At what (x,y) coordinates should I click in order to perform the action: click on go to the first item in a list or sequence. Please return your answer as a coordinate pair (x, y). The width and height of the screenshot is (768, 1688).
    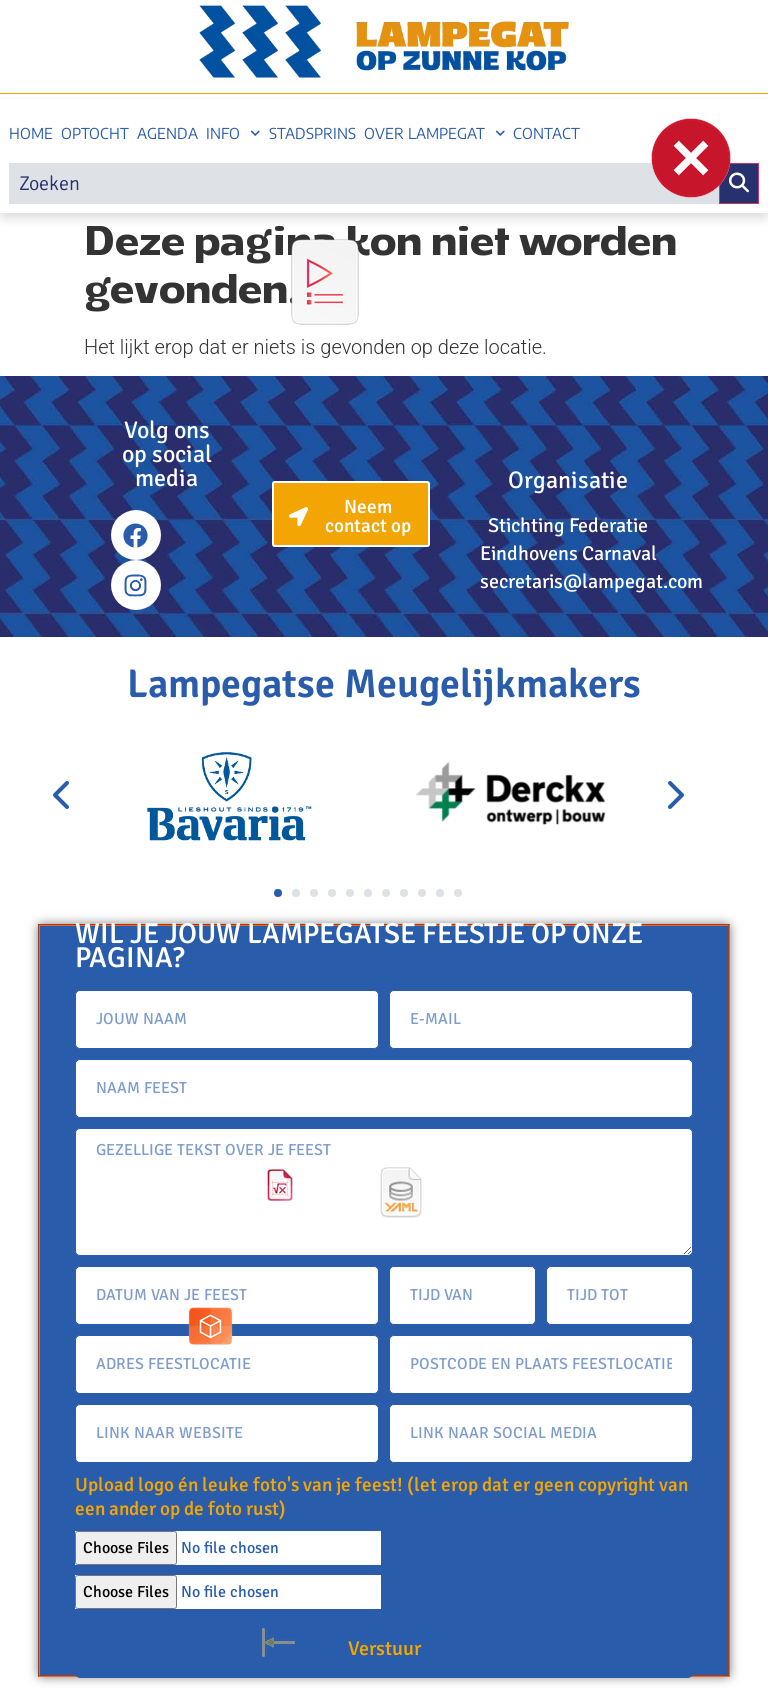
    Looking at the image, I should click on (278, 1642).